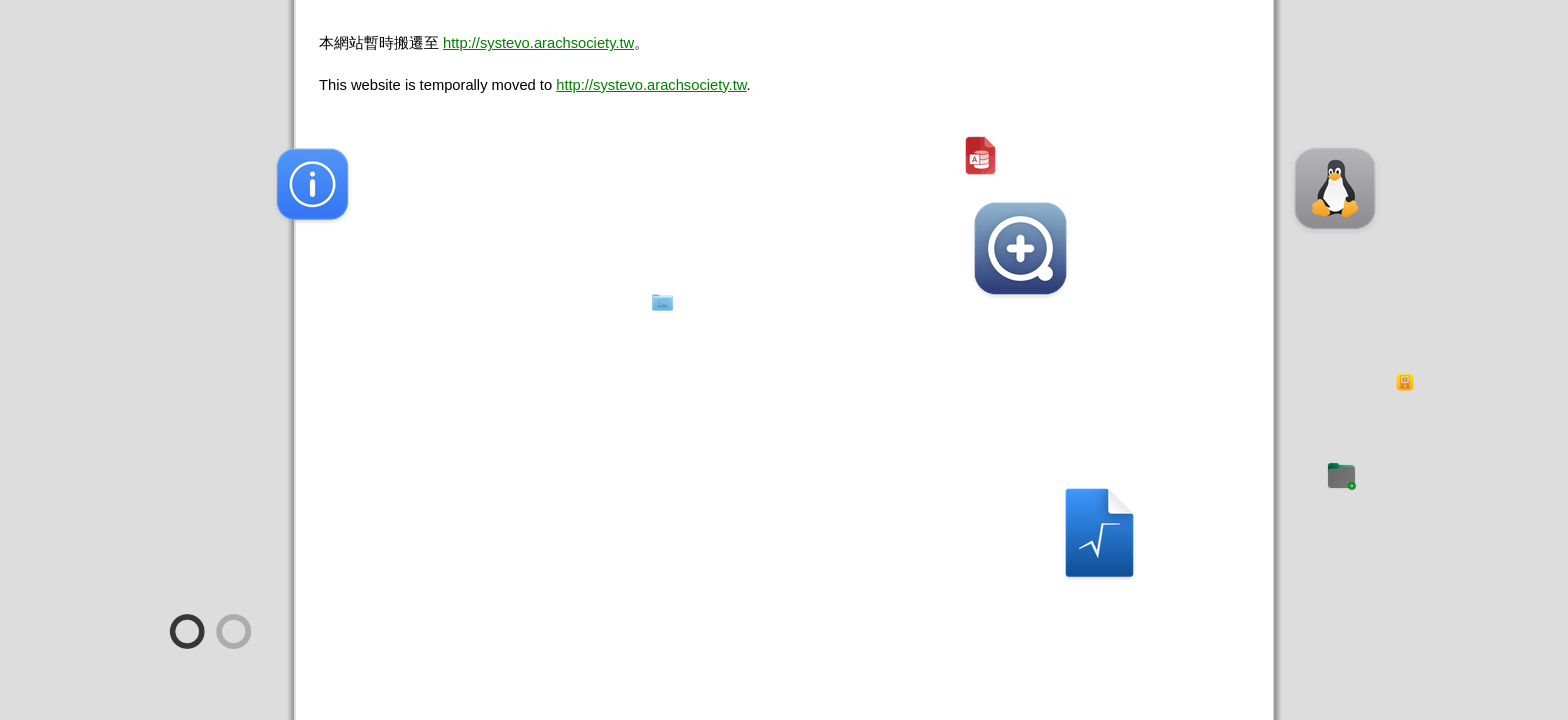  What do you see at coordinates (980, 155) in the screenshot?
I see `microsoft access database file` at bounding box center [980, 155].